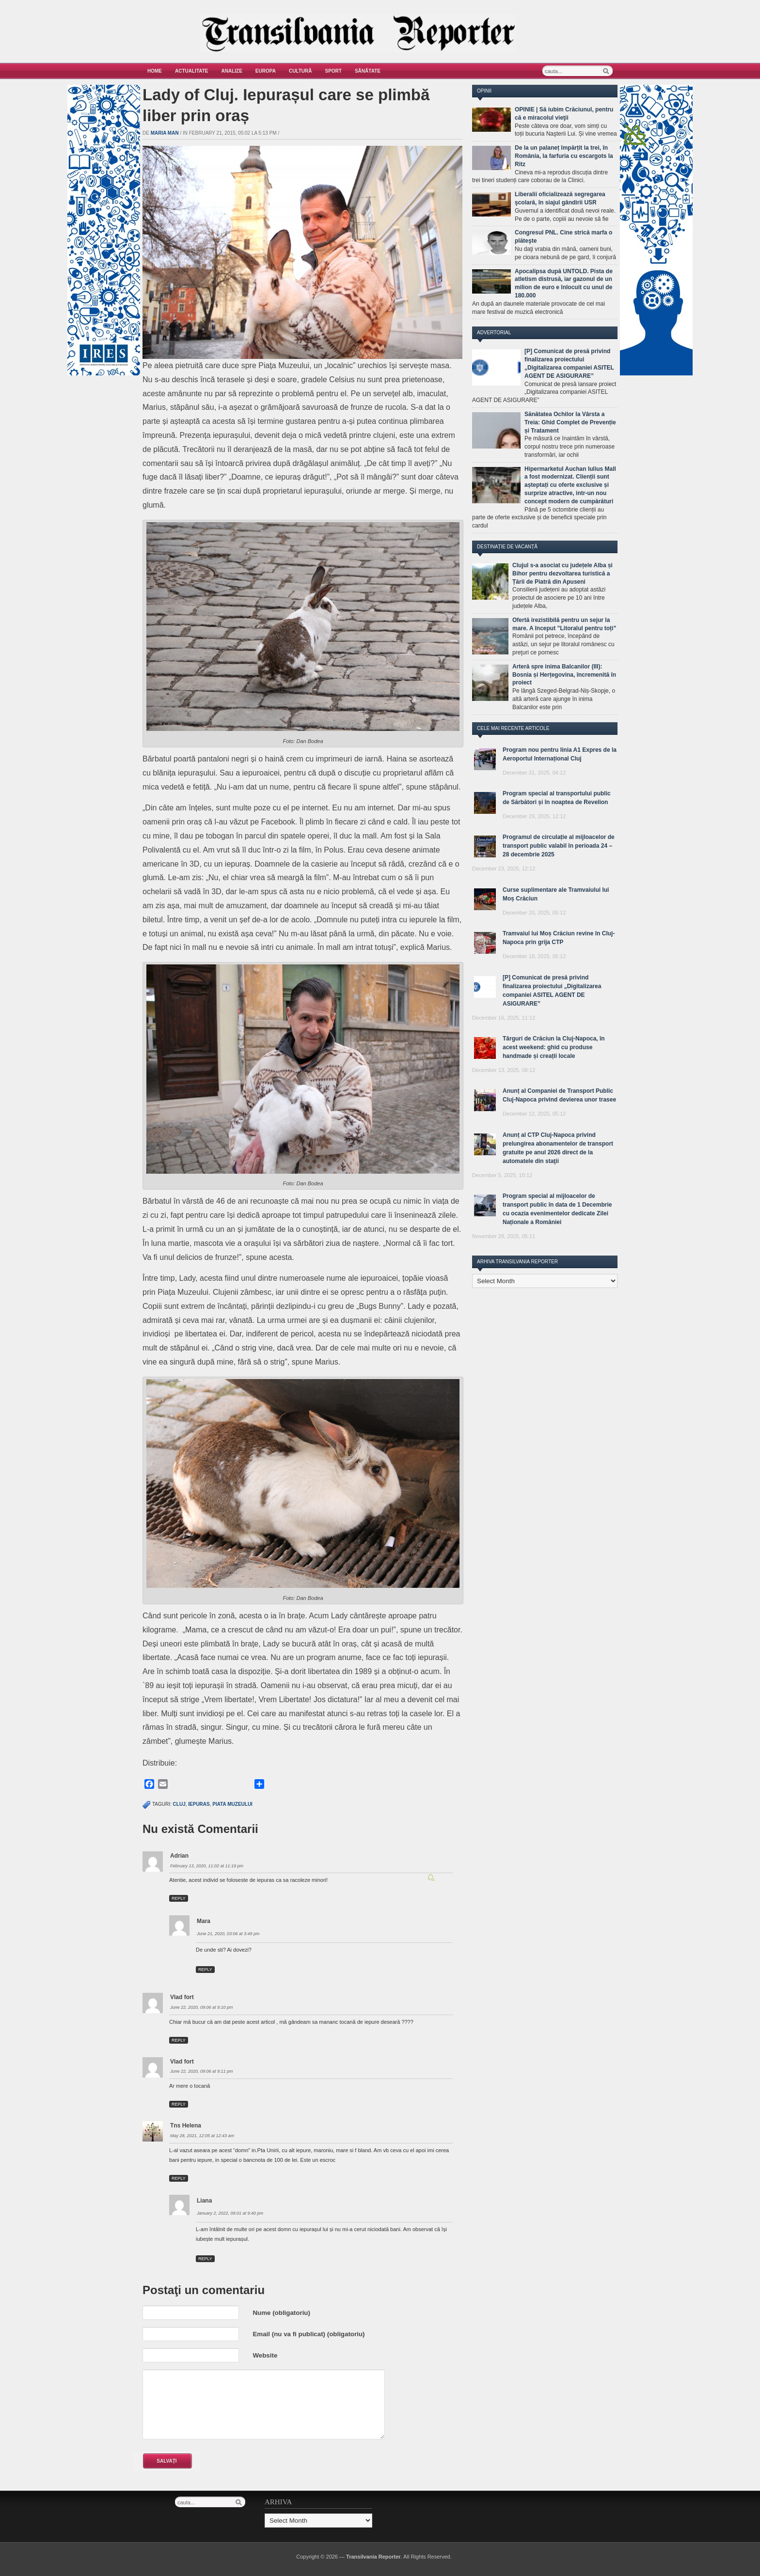  Describe the element at coordinates (635, 135) in the screenshot. I see `like feature is disabled` at that location.